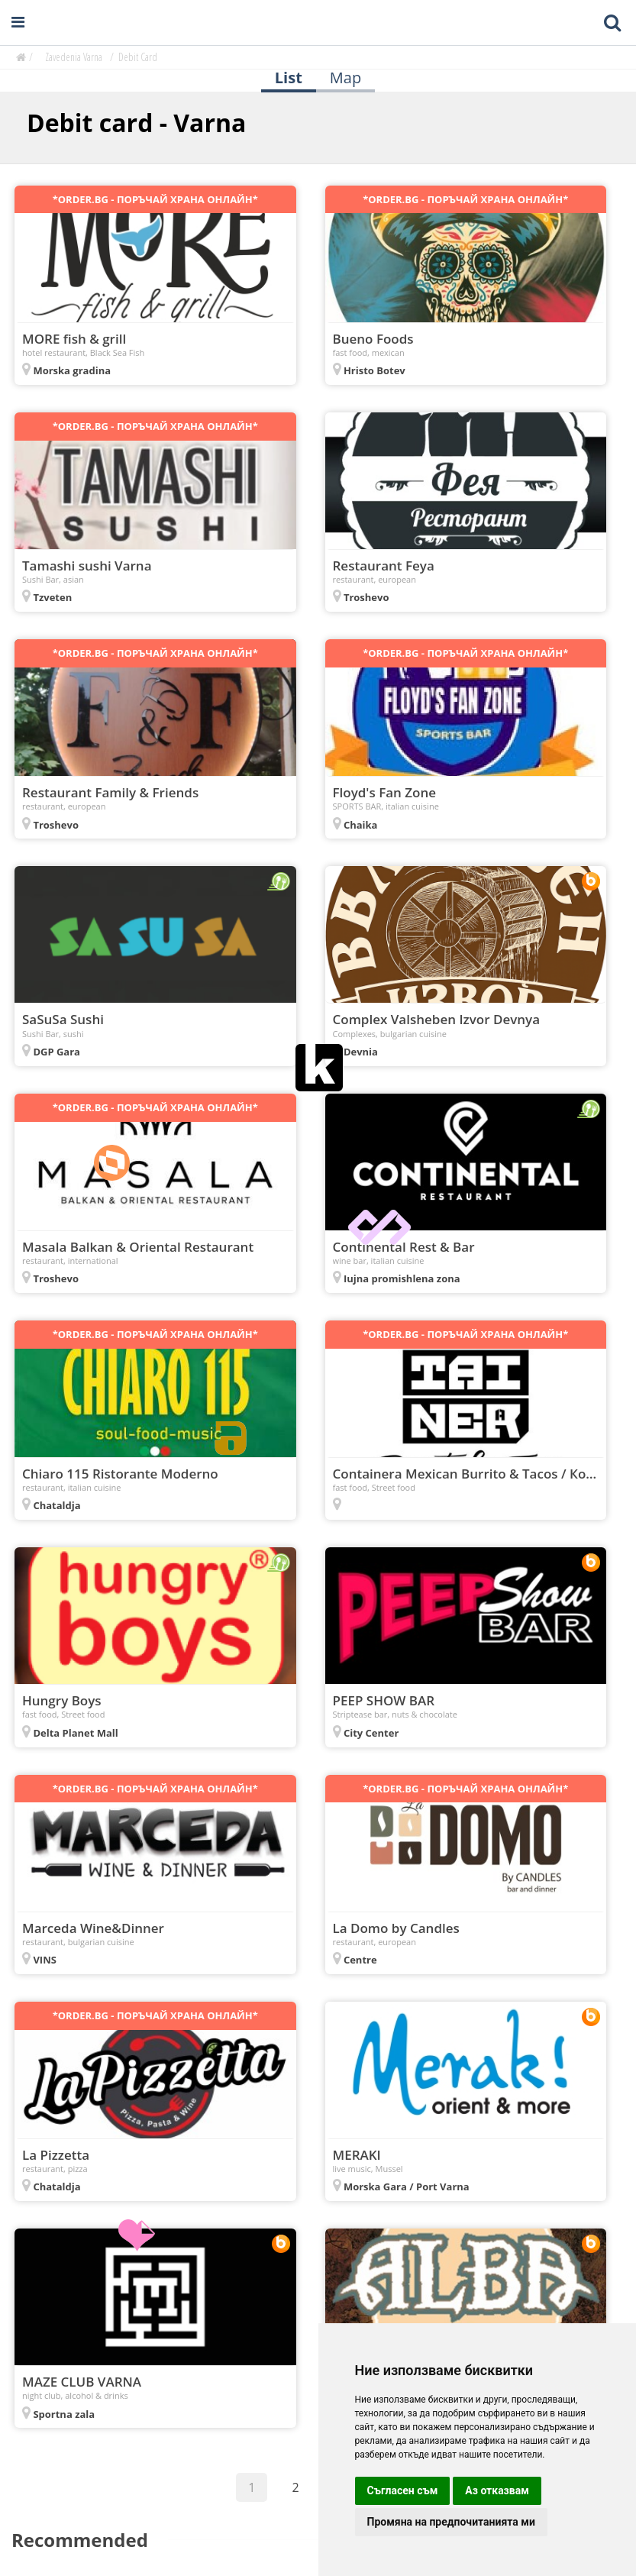  I want to click on open ilovepdf website or app, so click(137, 2235).